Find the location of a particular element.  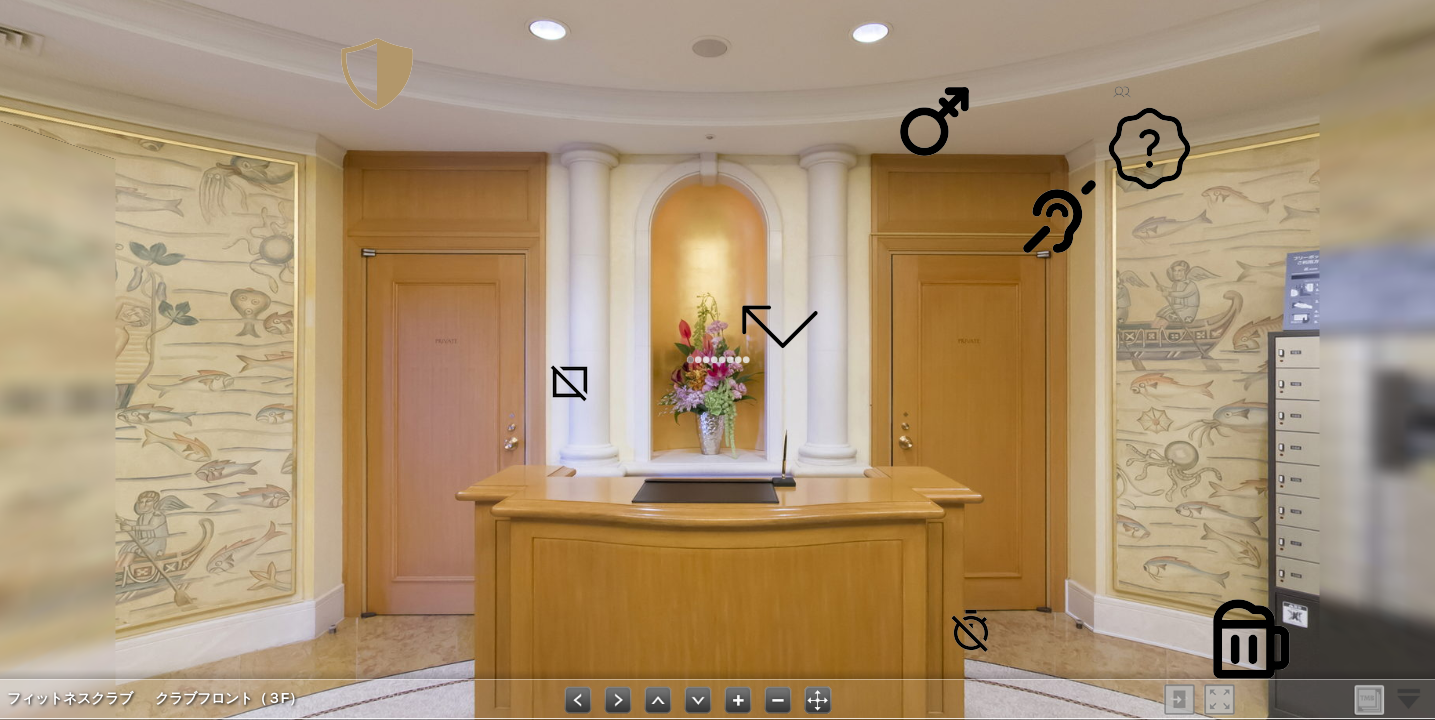

indicates androgynous or non-binary gender identity is located at coordinates (936, 119).